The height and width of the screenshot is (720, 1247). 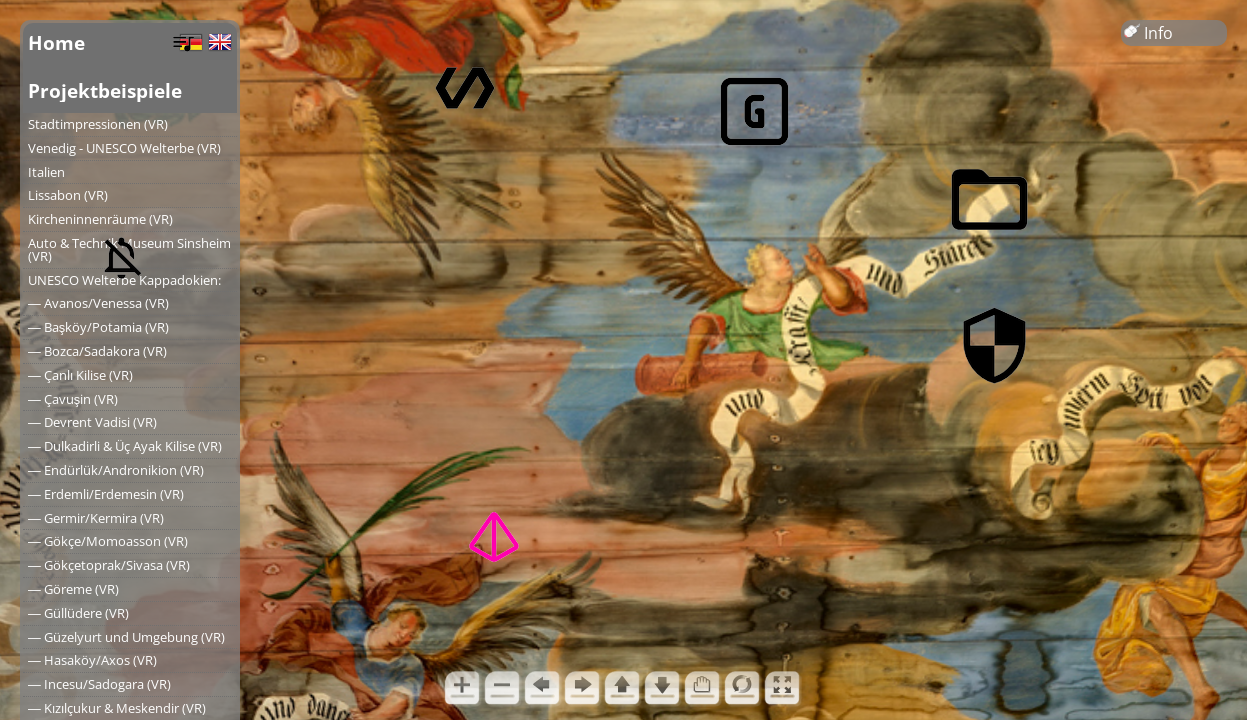 What do you see at coordinates (989, 199) in the screenshot?
I see `open a folder to view its contents` at bounding box center [989, 199].